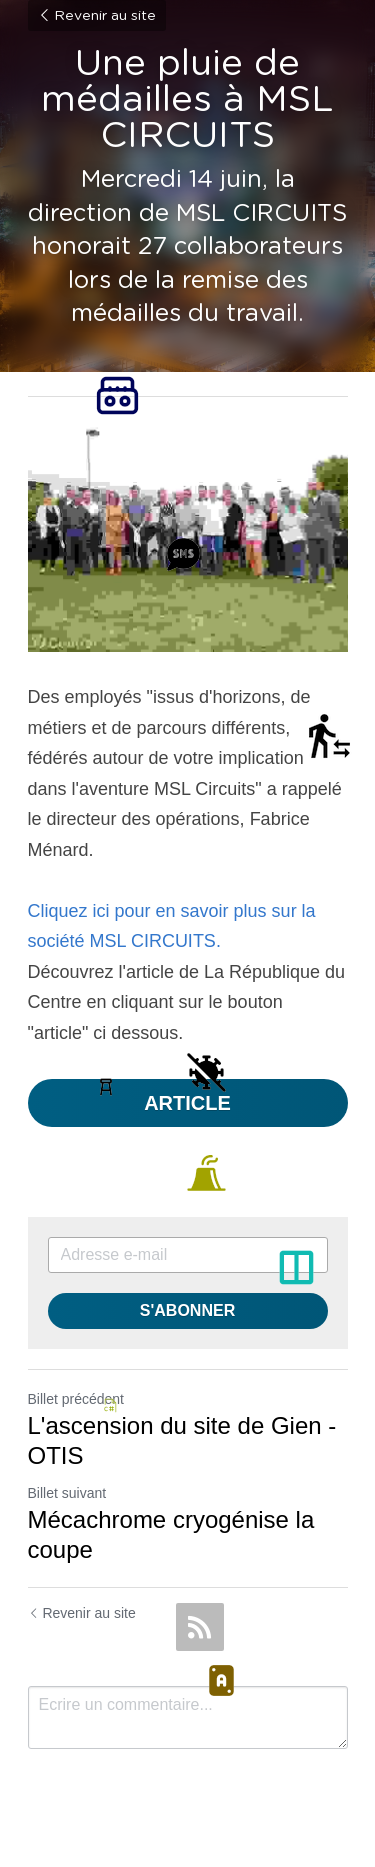 The image size is (375, 1867). What do you see at coordinates (296, 1267) in the screenshot?
I see `split view horizontally` at bounding box center [296, 1267].